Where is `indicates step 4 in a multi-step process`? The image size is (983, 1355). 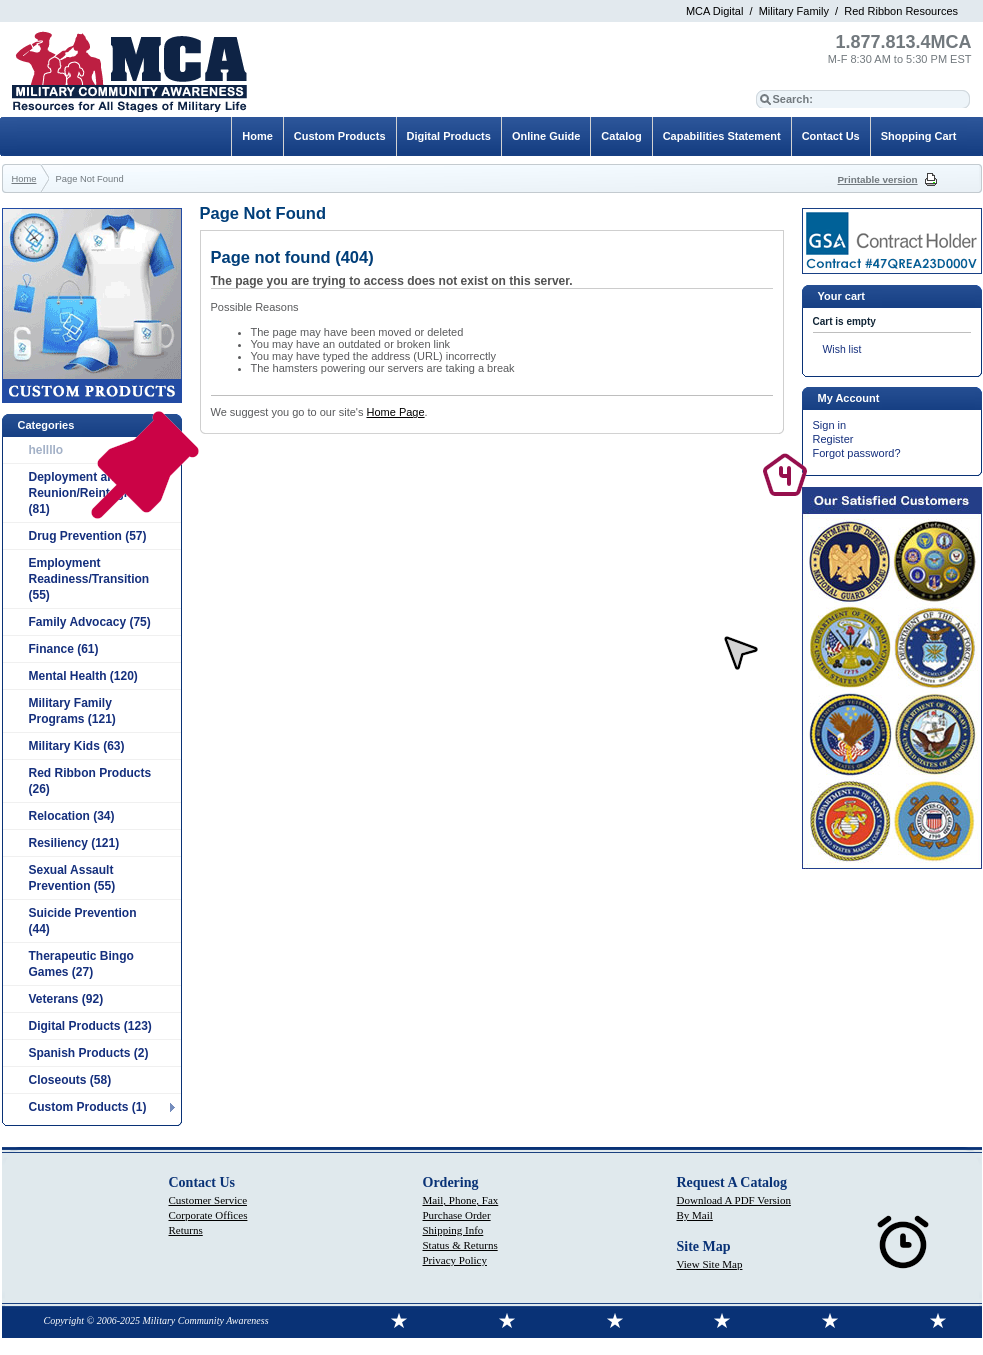 indicates step 4 in a multi-step process is located at coordinates (785, 476).